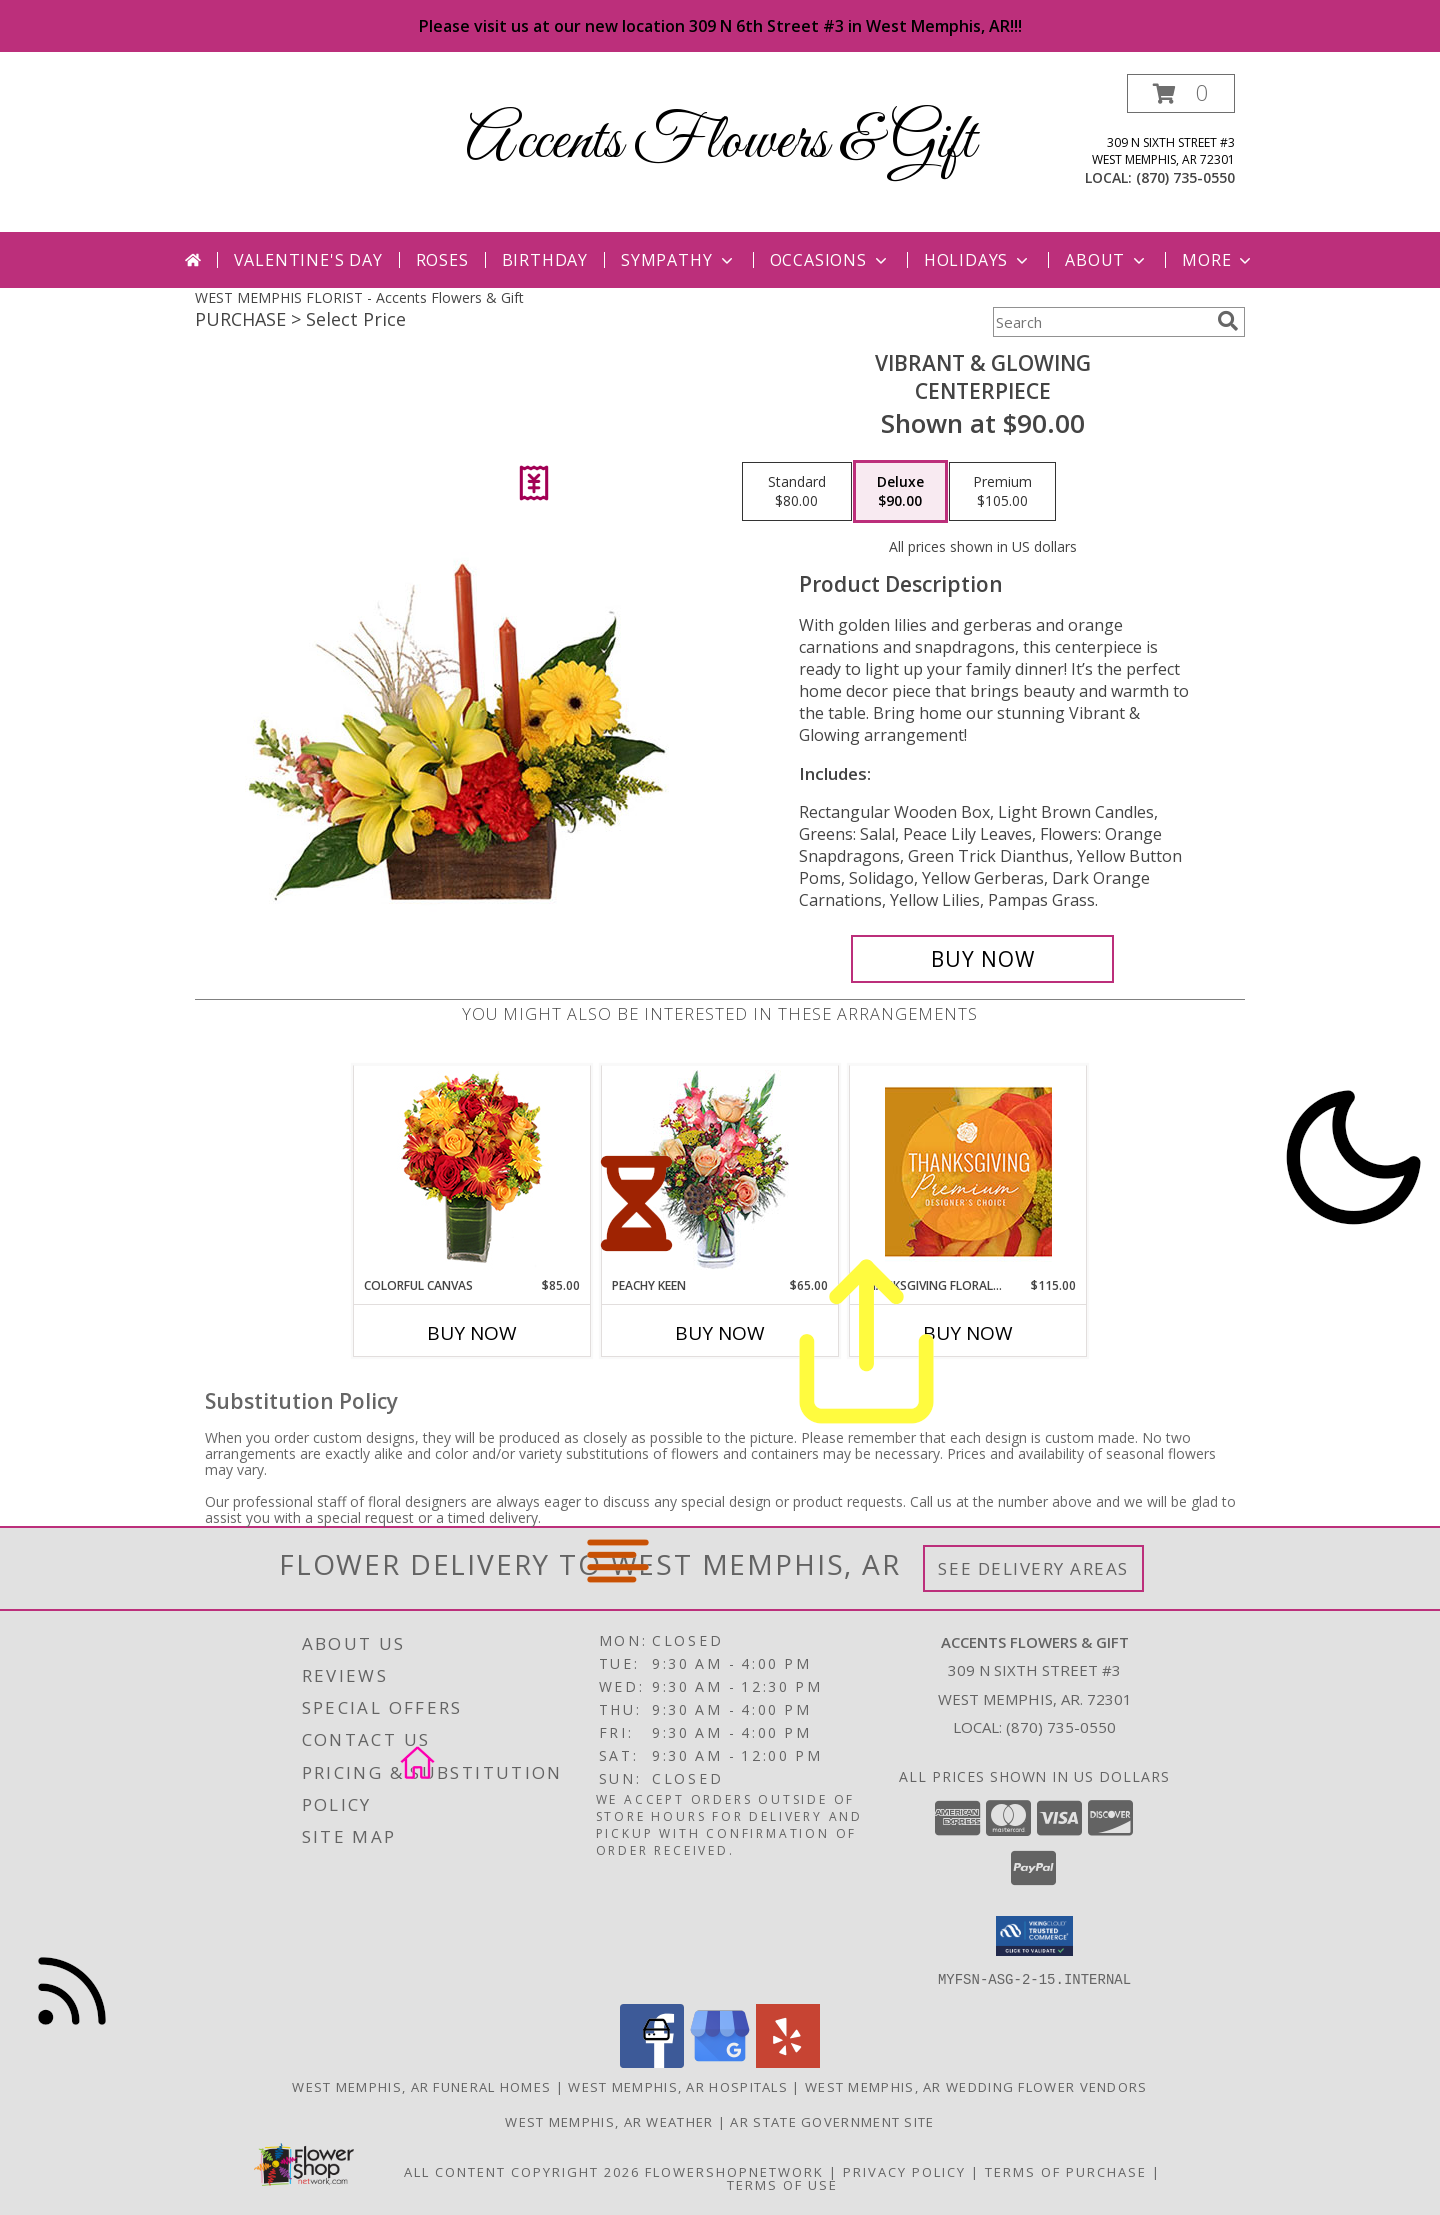 The height and width of the screenshot is (2215, 1440). Describe the element at coordinates (534, 483) in the screenshot. I see `view receipt or transaction in Japanese yen` at that location.